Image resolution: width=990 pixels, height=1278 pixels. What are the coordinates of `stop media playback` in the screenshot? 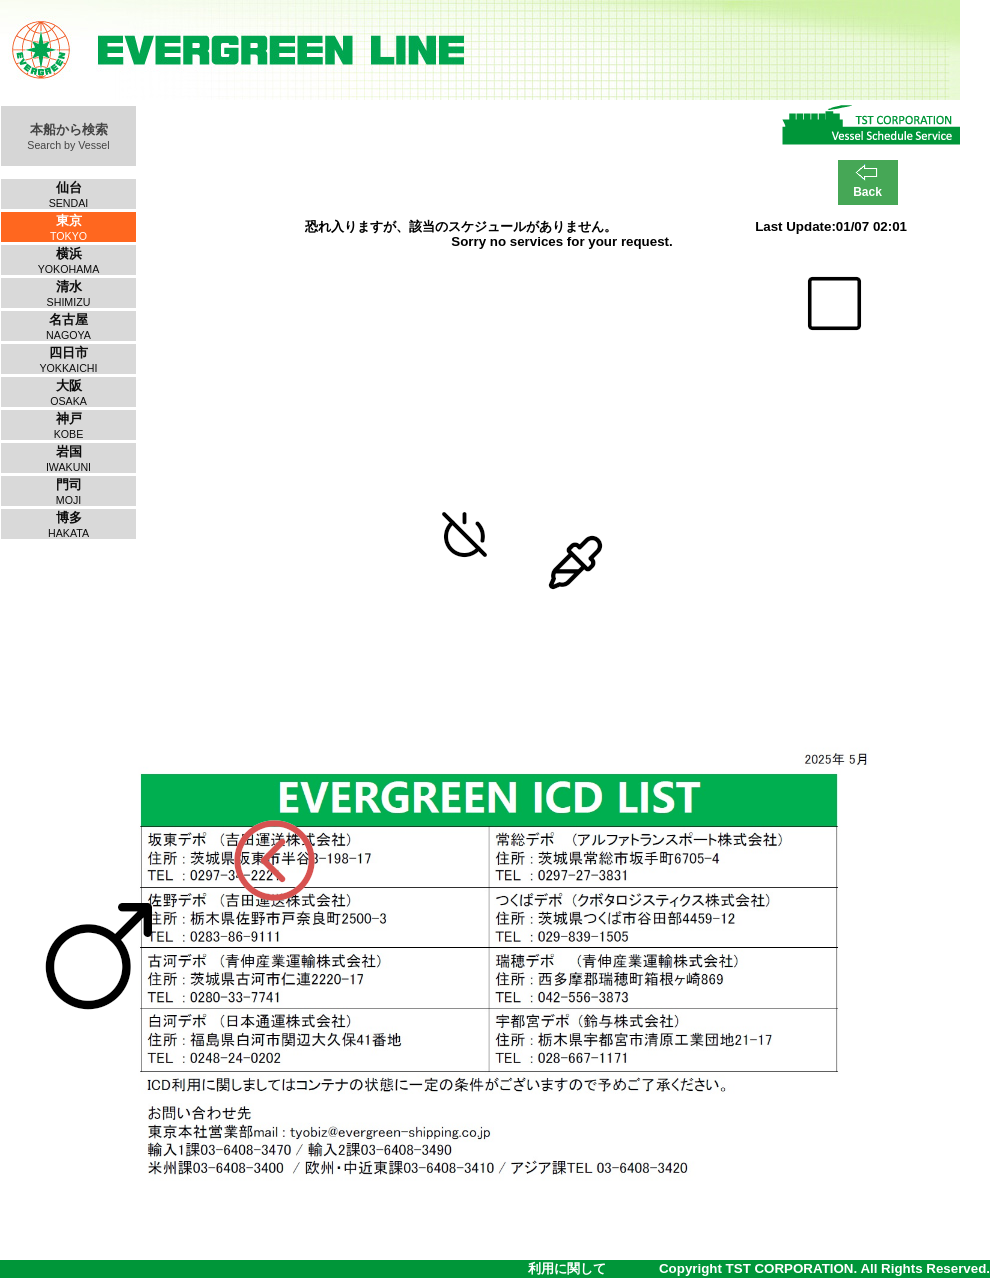 It's located at (834, 303).